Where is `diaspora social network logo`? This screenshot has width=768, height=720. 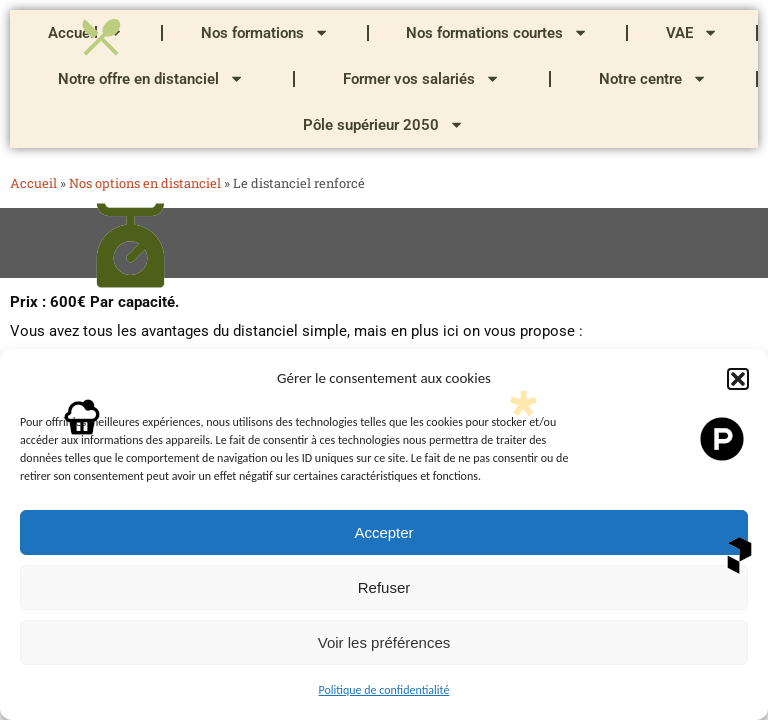 diaspora social network logo is located at coordinates (523, 403).